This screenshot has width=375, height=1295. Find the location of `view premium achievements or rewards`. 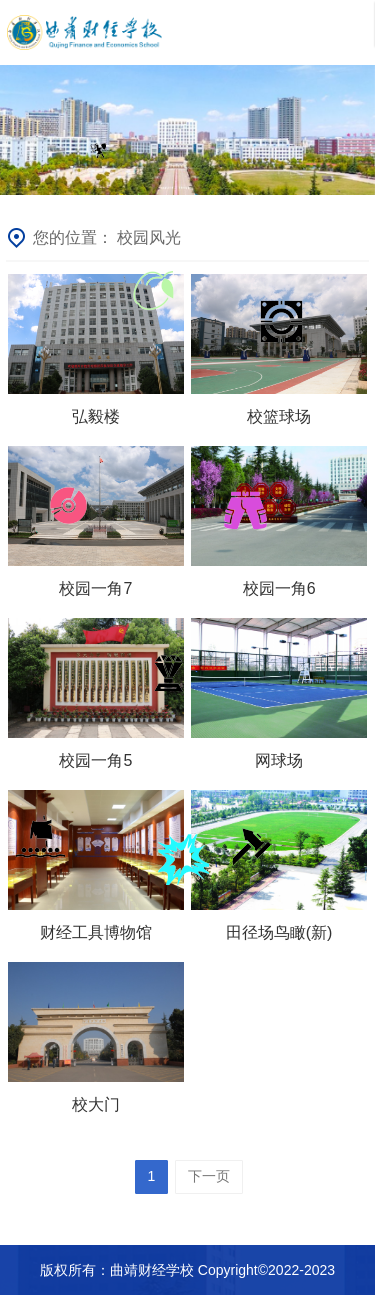

view premium achievements or rewards is located at coordinates (168, 672).